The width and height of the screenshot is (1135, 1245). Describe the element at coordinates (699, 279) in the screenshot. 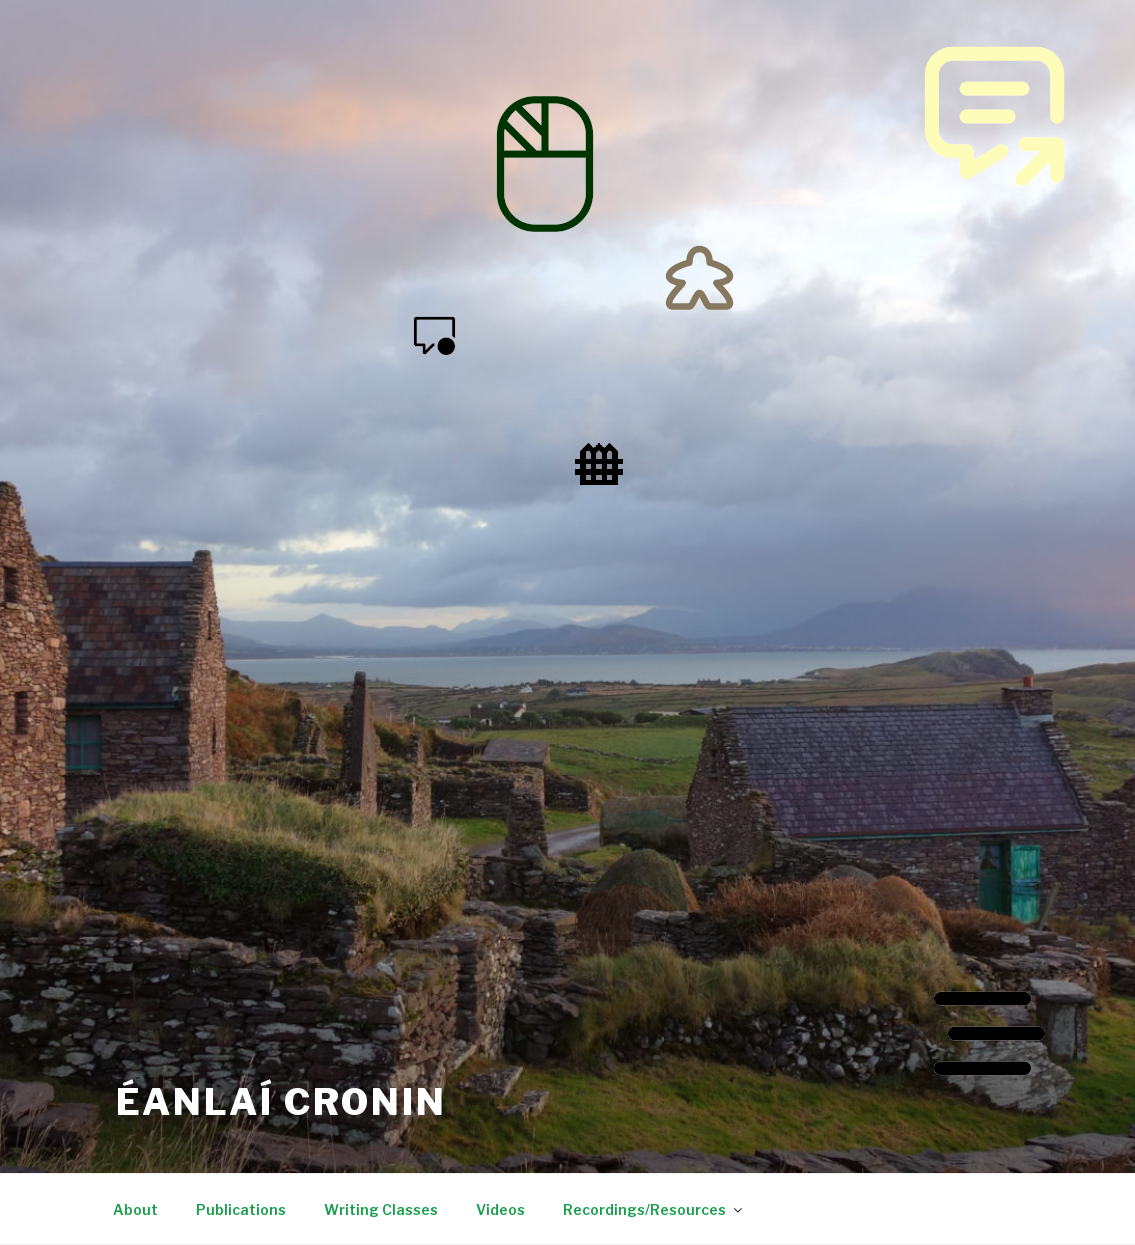

I see `access board game or tabletop gaming features` at that location.